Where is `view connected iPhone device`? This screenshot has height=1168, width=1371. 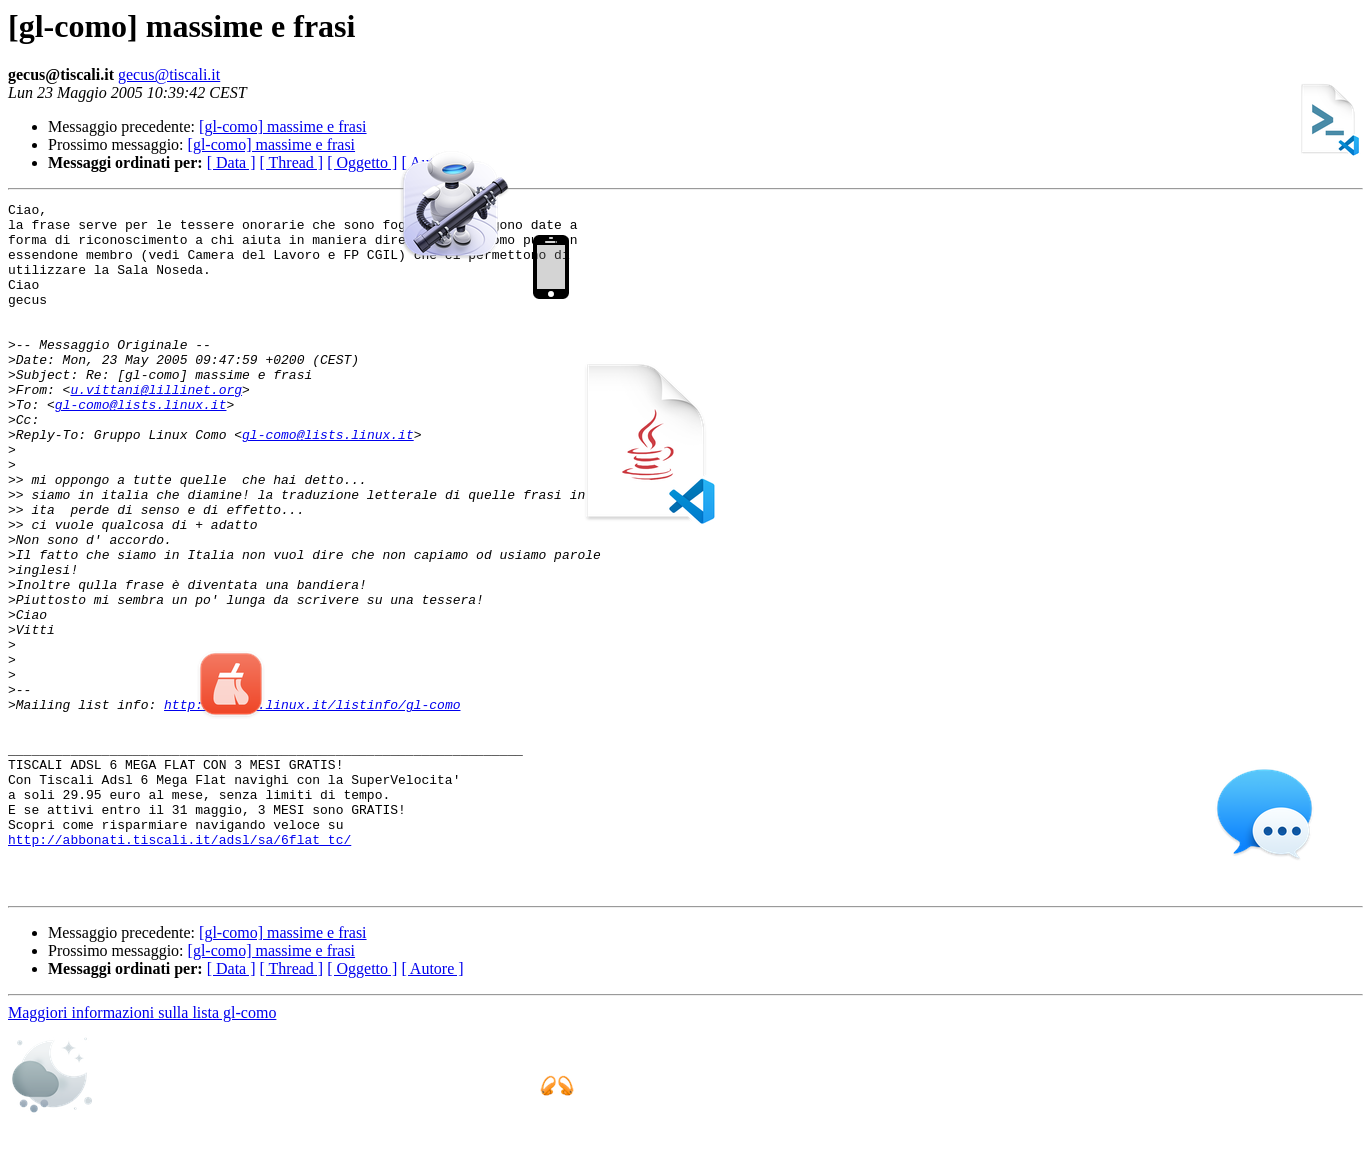 view connected iPhone device is located at coordinates (551, 267).